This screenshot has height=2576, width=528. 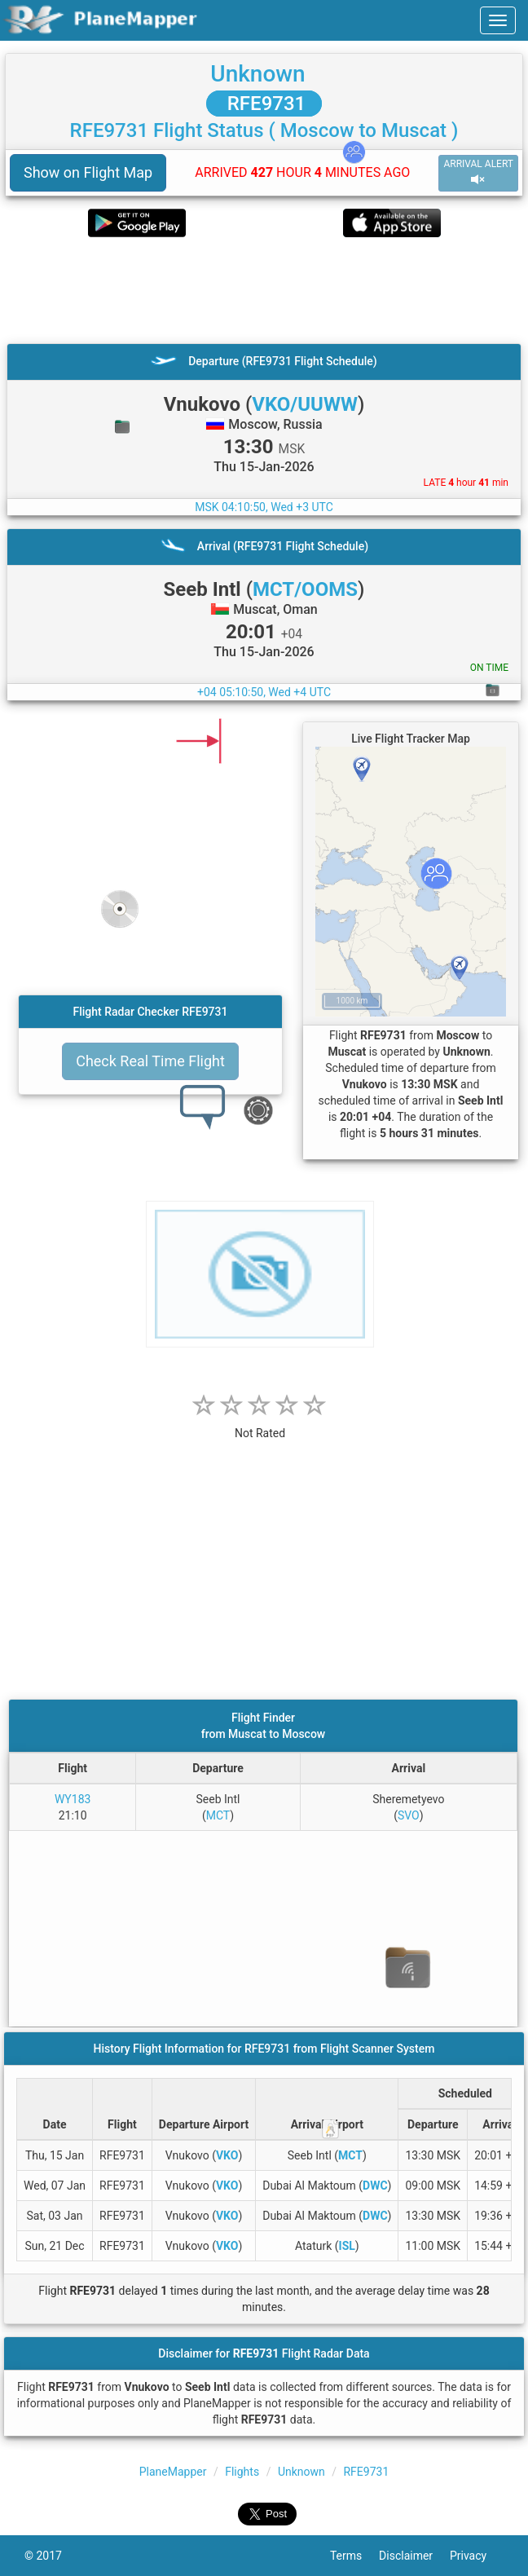 I want to click on open your videos folder, so click(x=492, y=690).